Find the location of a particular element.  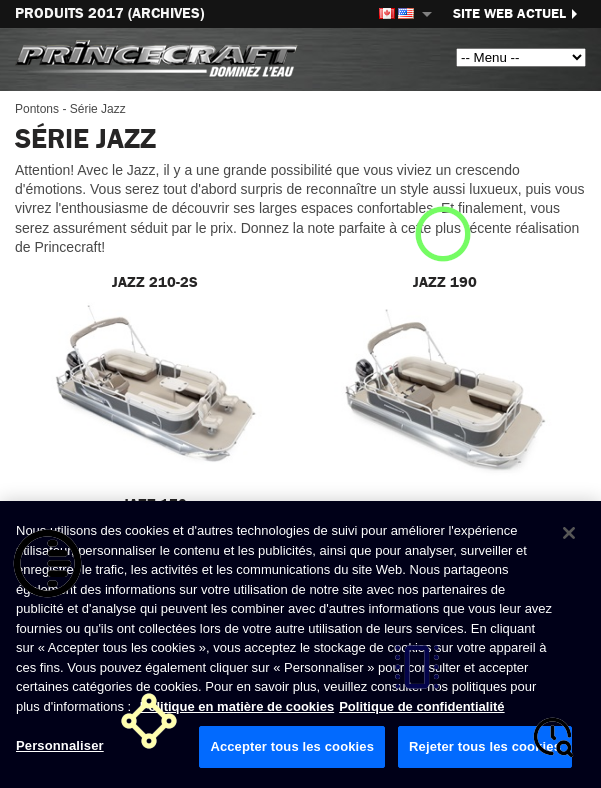

indicates 0% progress or empty state is located at coordinates (443, 234).